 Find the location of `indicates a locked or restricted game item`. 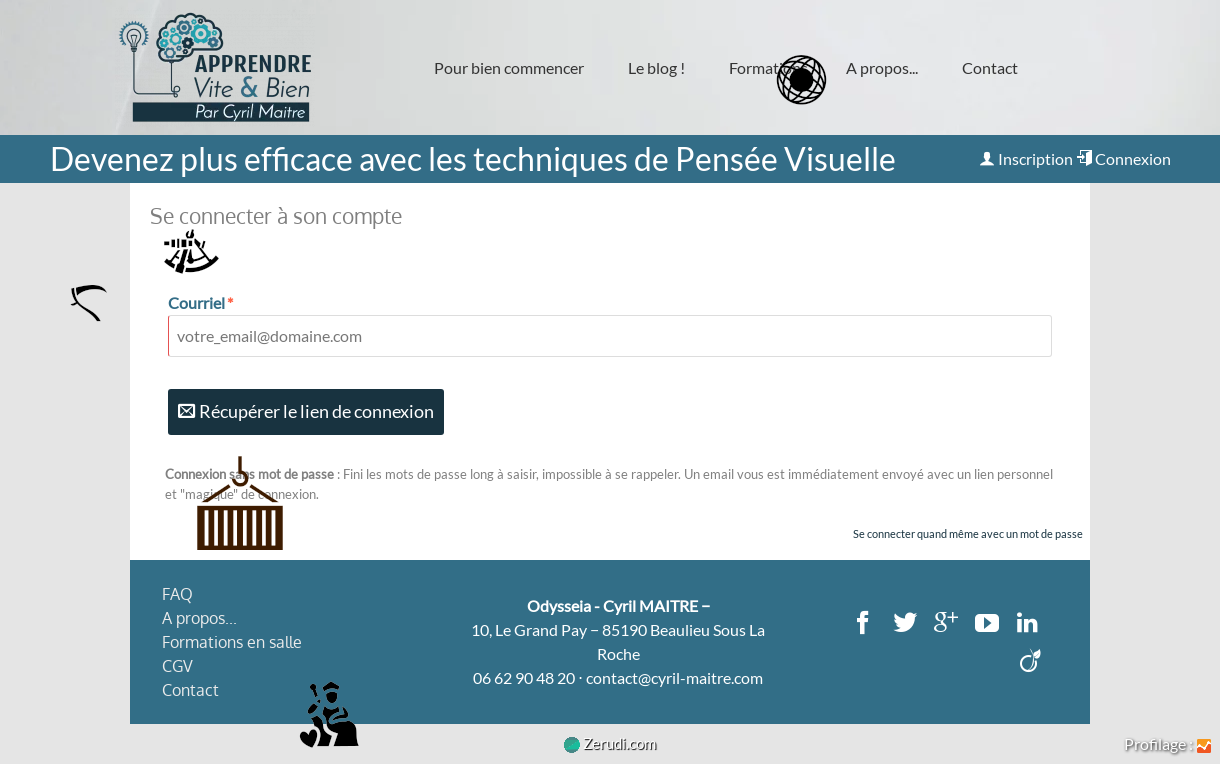

indicates a locked or restricted game item is located at coordinates (801, 79).